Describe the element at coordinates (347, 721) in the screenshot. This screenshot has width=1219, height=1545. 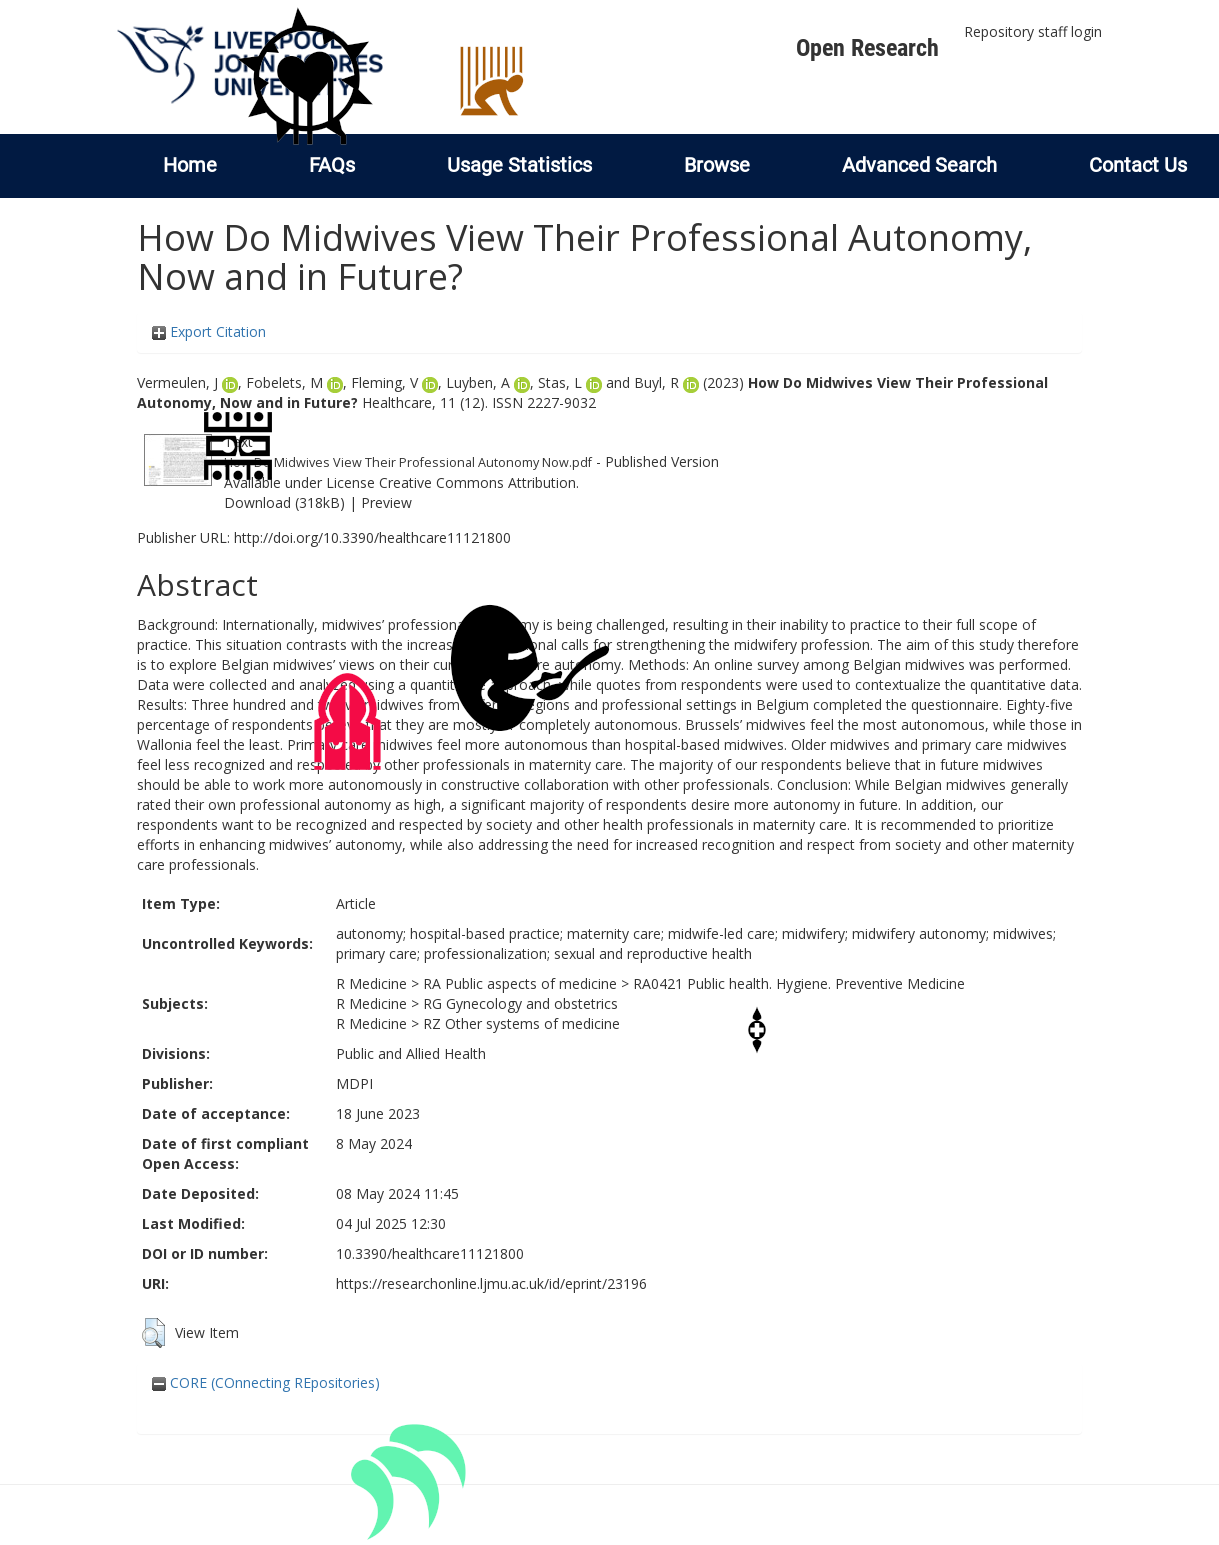
I see `enter a palace or themed location` at that location.